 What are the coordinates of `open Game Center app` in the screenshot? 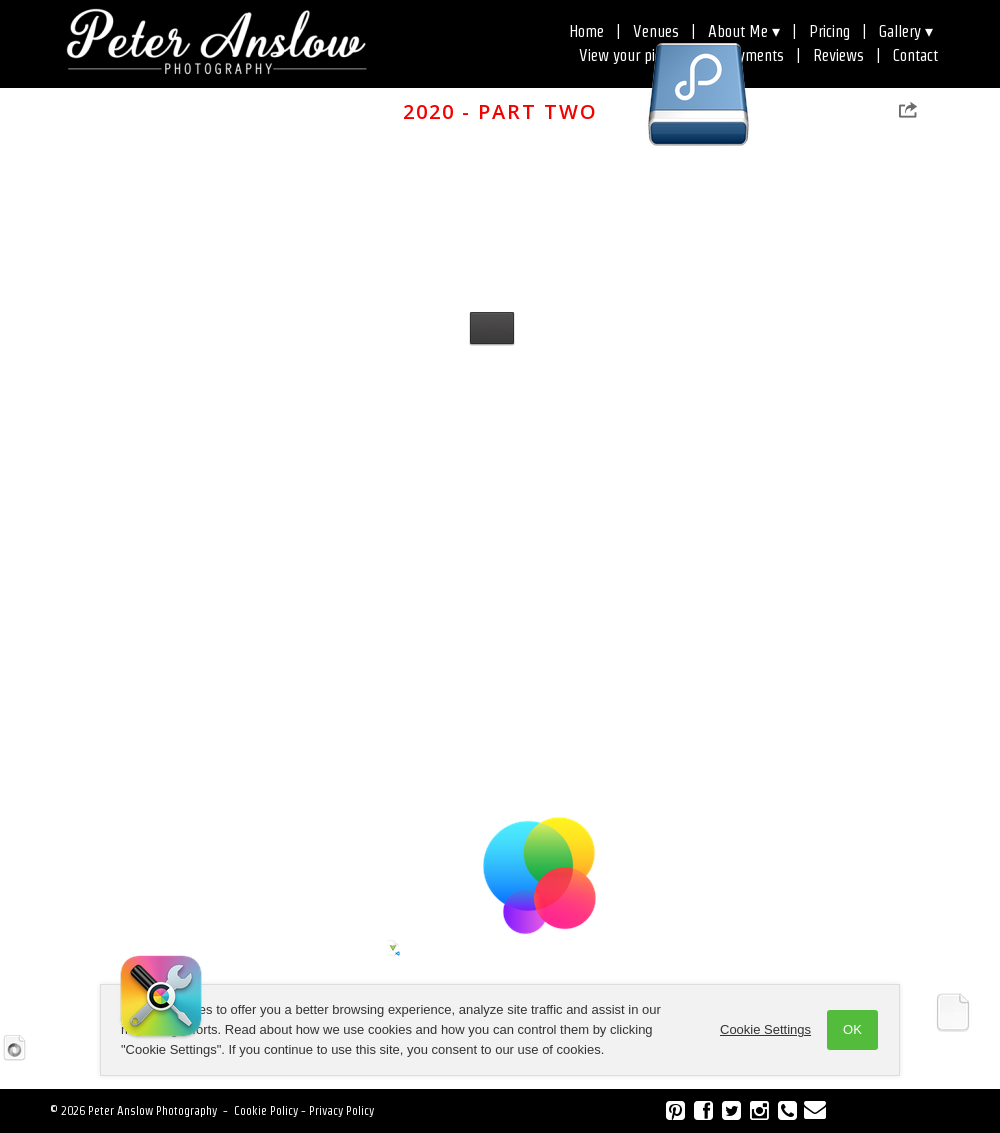 It's located at (539, 875).